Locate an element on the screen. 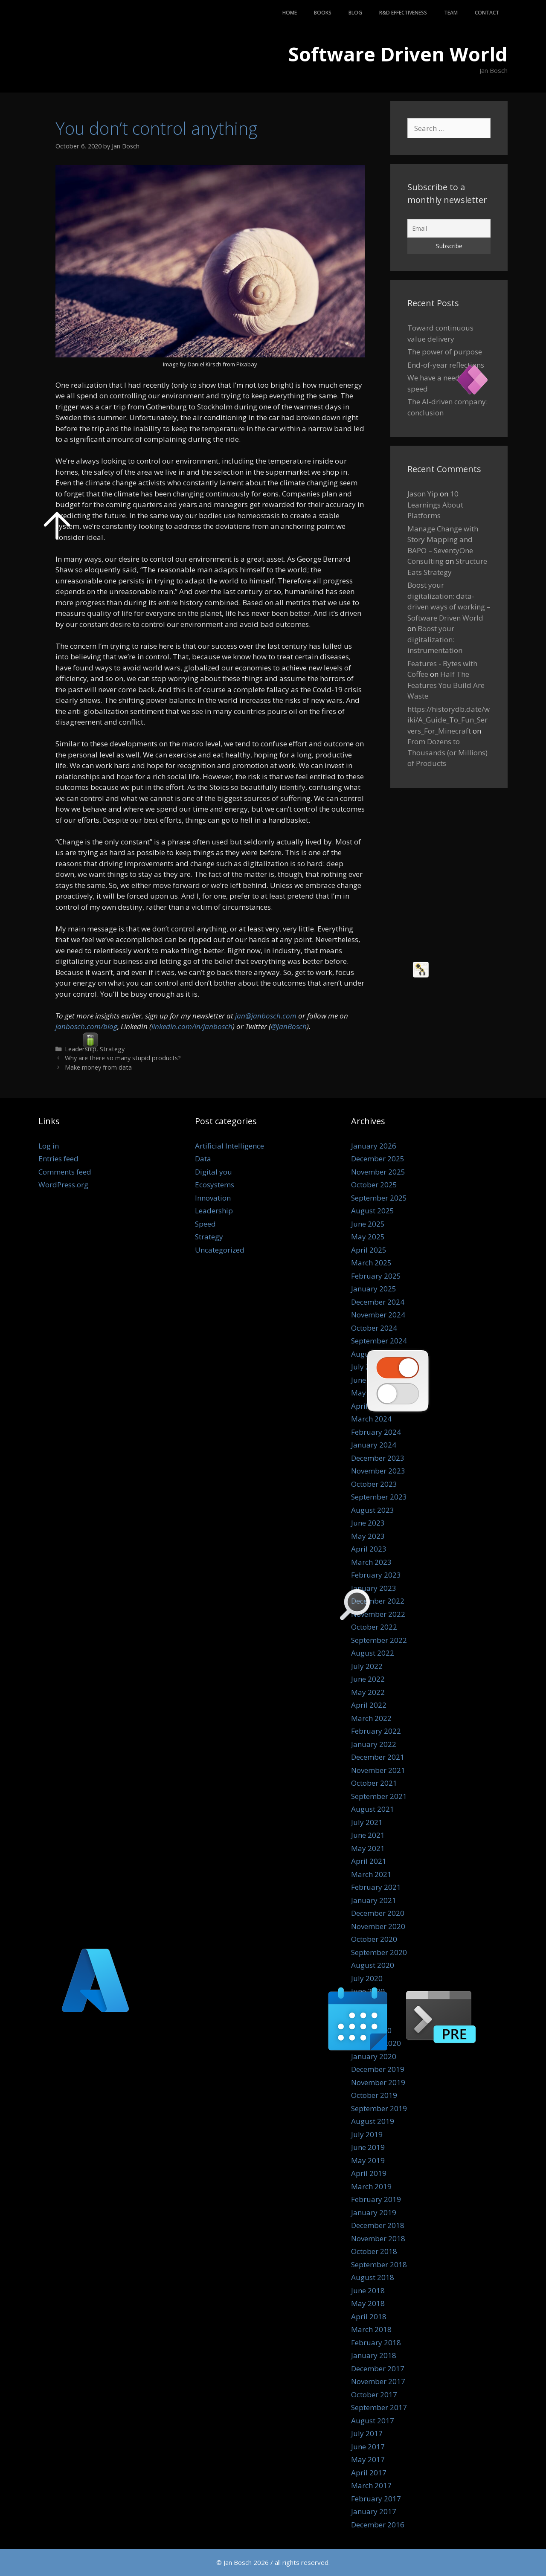 The width and height of the screenshot is (546, 2576). open Microsoft Azure portal is located at coordinates (95, 1980).